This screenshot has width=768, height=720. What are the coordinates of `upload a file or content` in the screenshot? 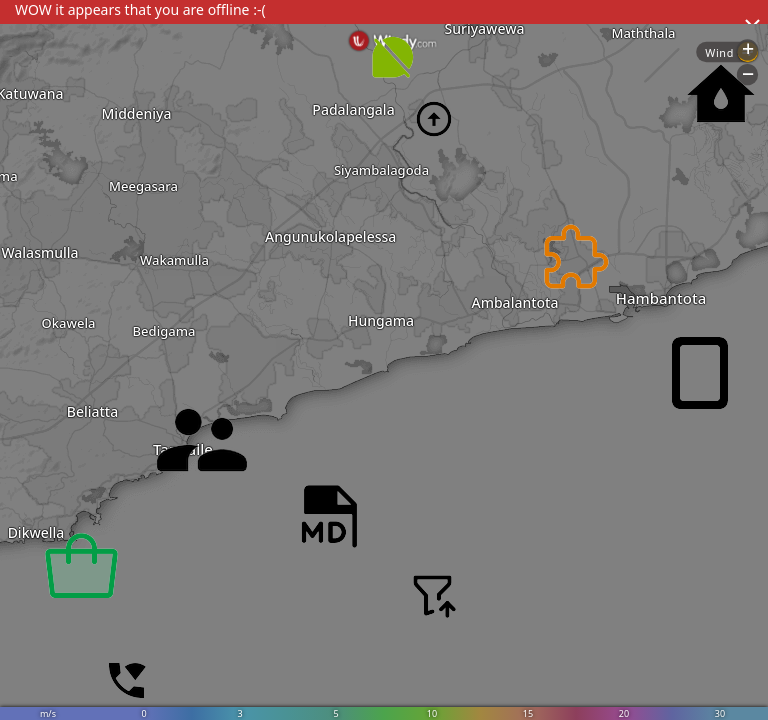 It's located at (434, 119).